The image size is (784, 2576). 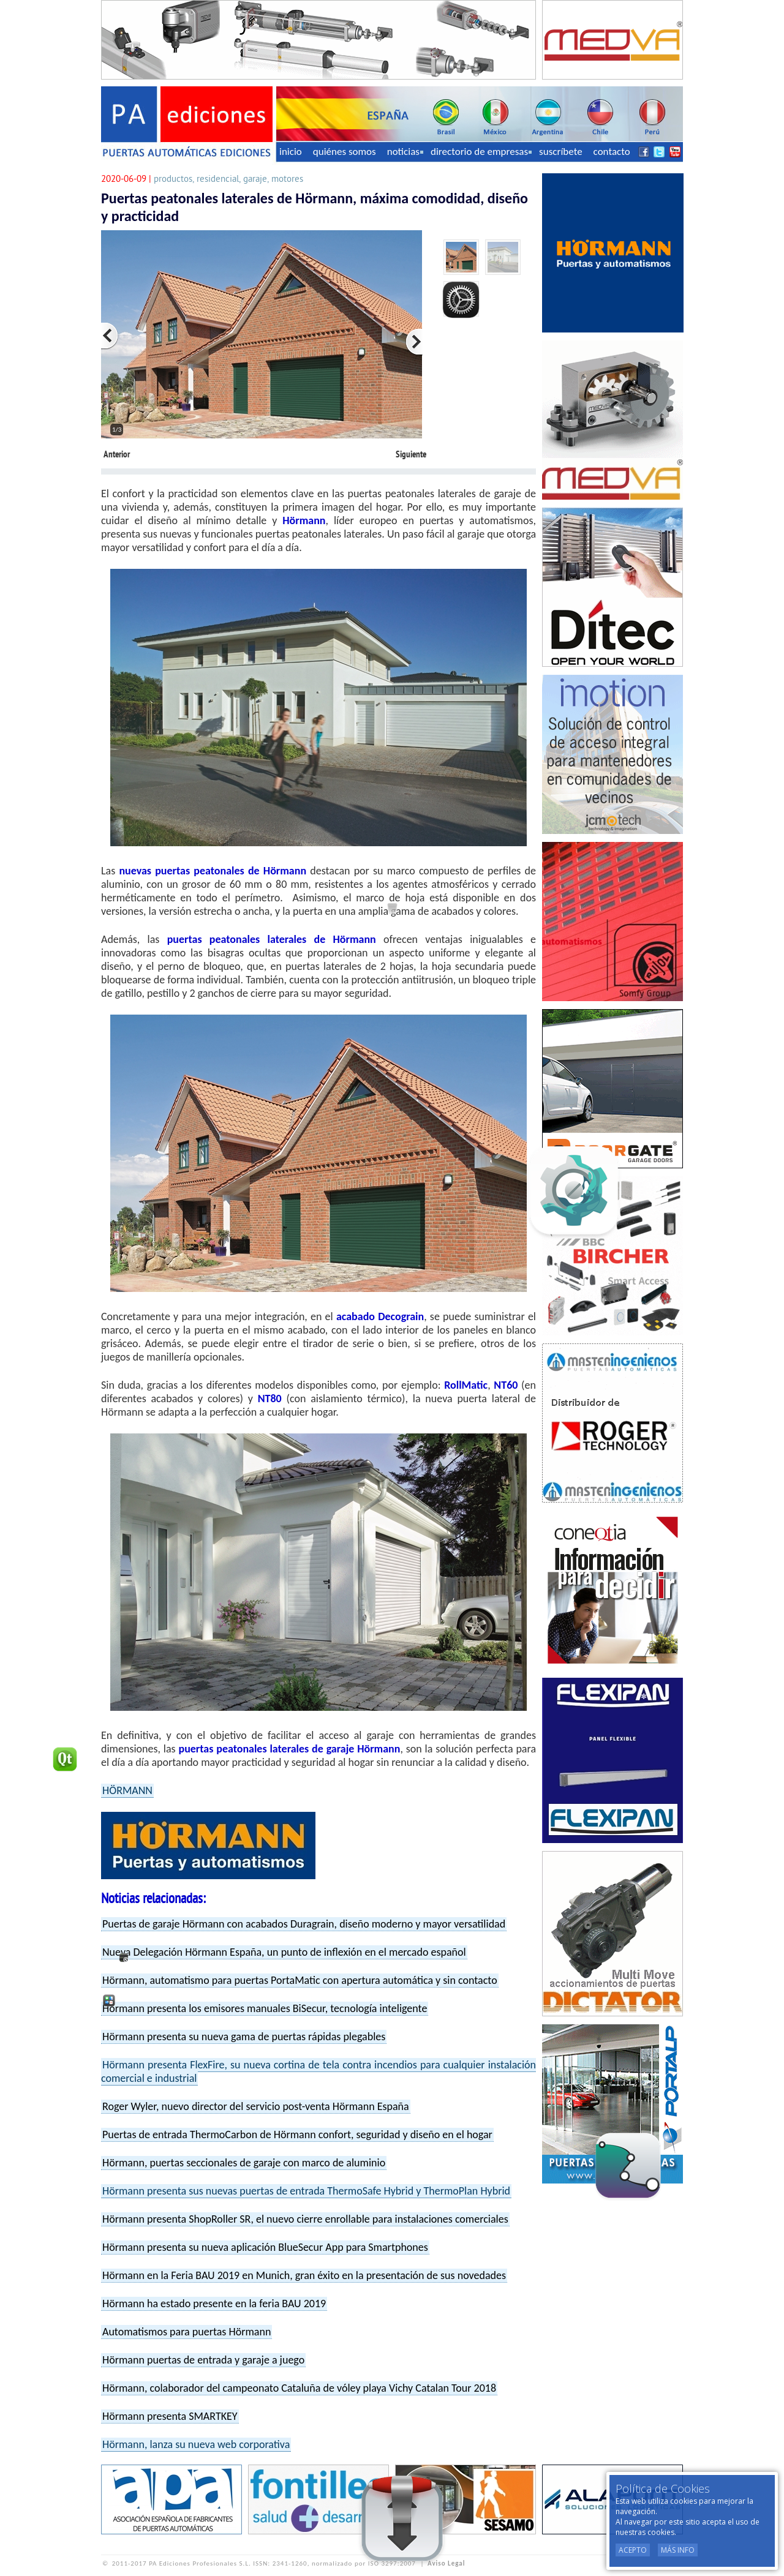 What do you see at coordinates (461, 299) in the screenshot?
I see `open system settings` at bounding box center [461, 299].